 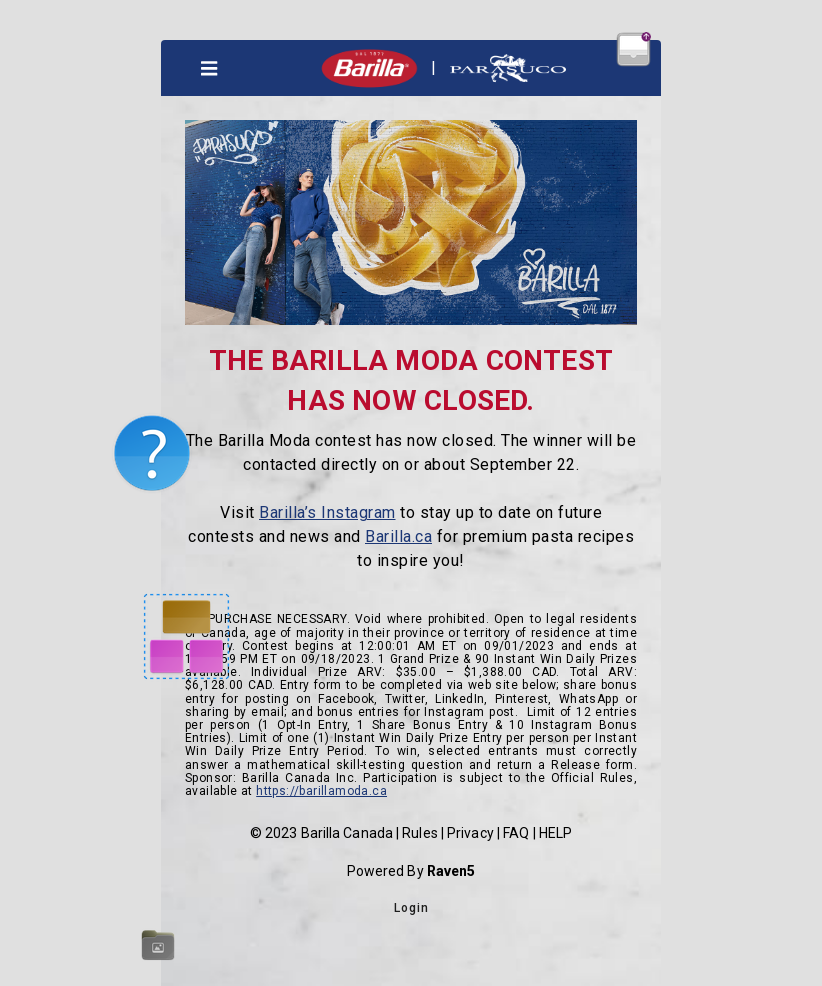 What do you see at coordinates (186, 636) in the screenshot?
I see `select all items in the current view` at bounding box center [186, 636].